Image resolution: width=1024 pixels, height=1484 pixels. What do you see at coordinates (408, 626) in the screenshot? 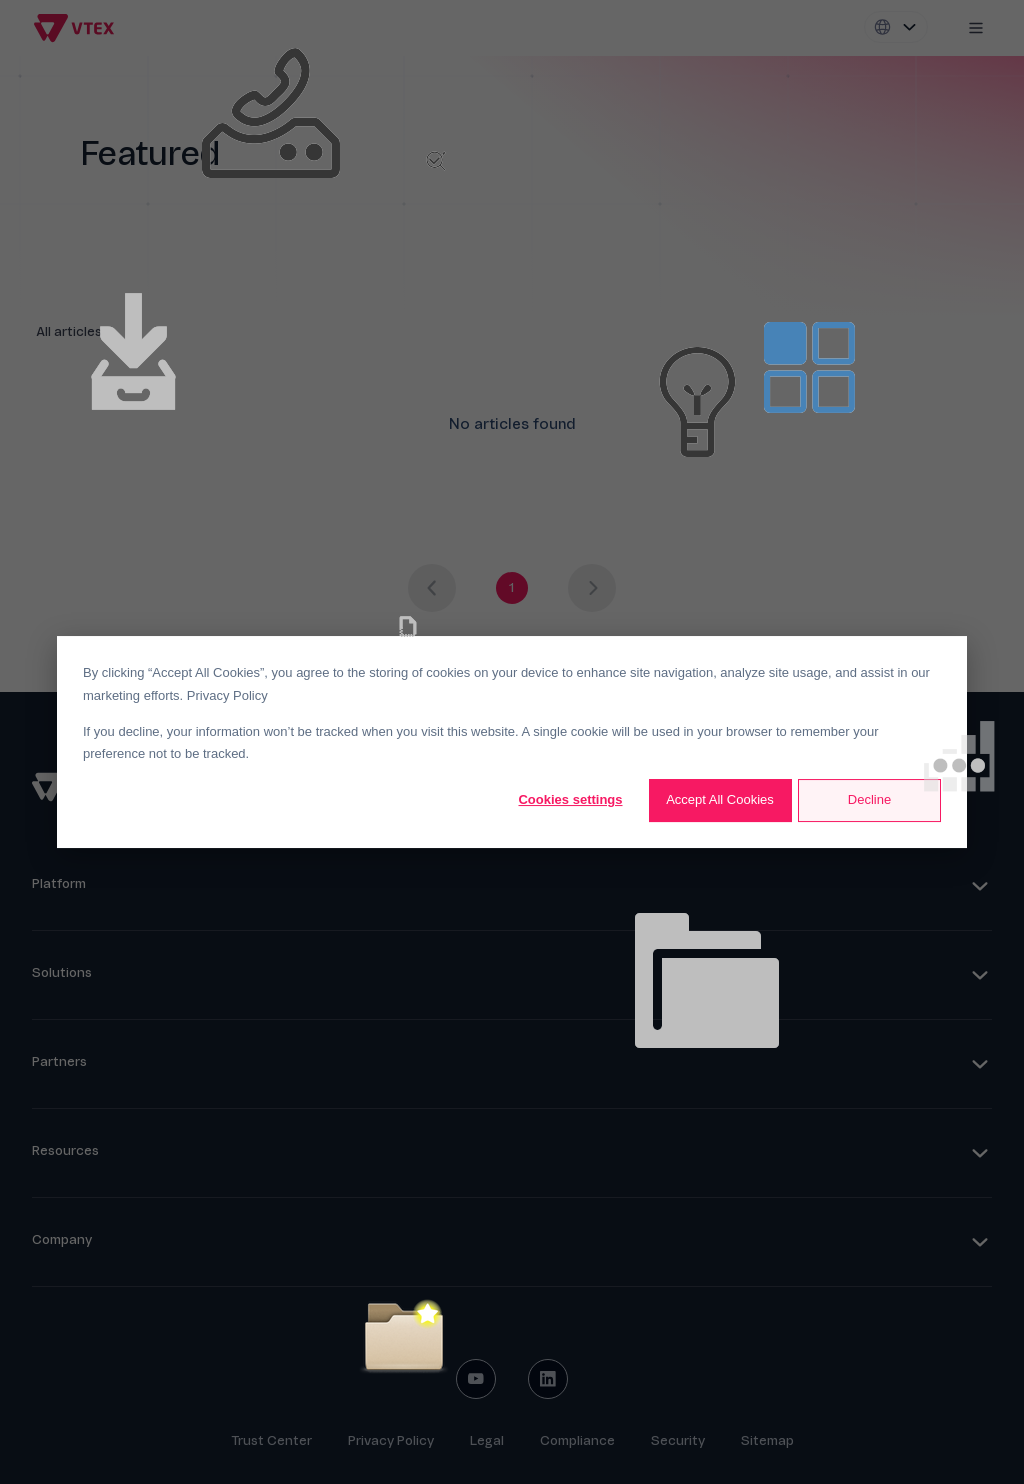
I see `access your templates folder` at bounding box center [408, 626].